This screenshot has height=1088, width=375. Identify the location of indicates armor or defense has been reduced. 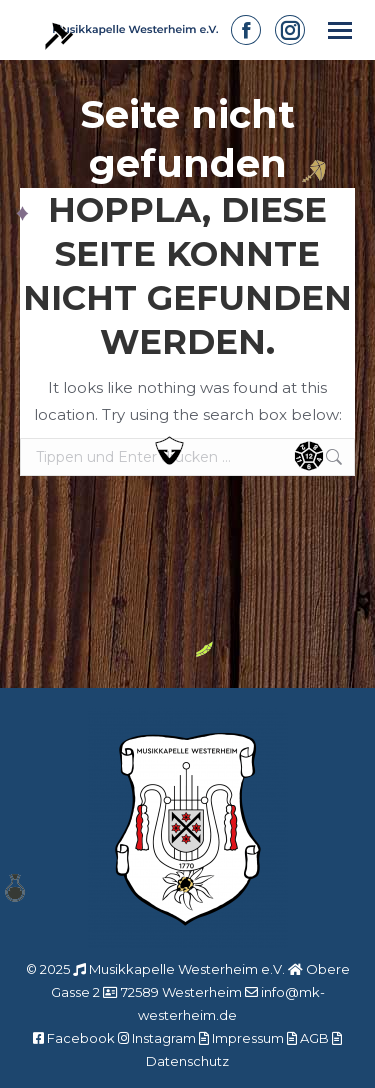
(169, 450).